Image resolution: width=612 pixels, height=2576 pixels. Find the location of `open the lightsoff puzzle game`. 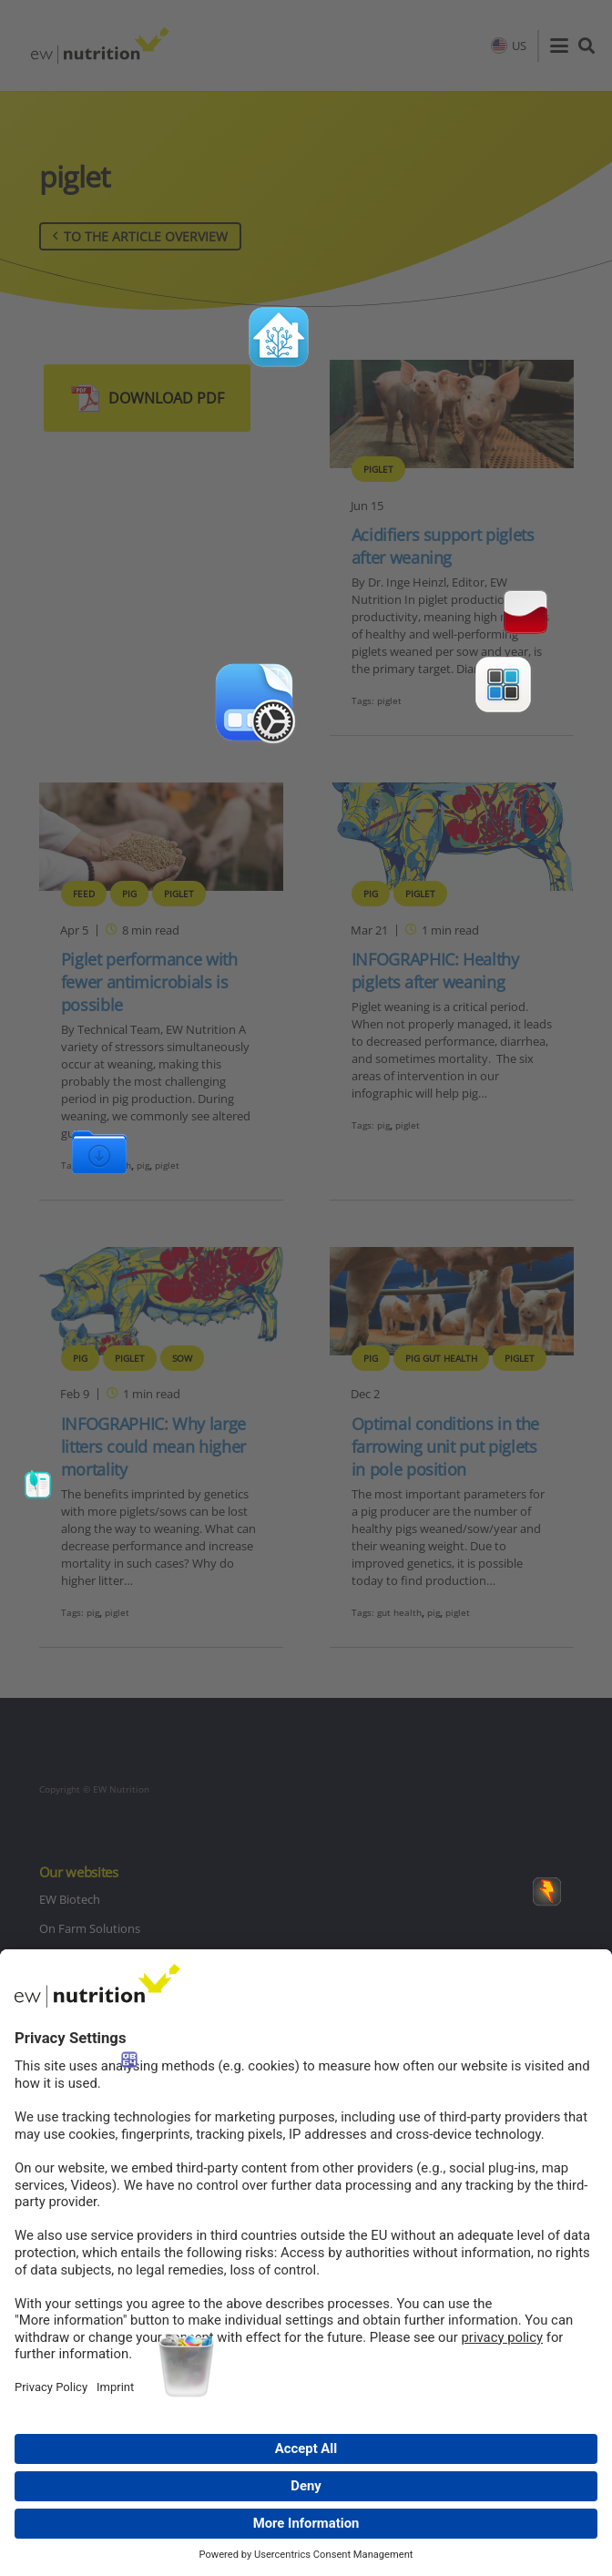

open the lightsoff puzzle game is located at coordinates (503, 684).